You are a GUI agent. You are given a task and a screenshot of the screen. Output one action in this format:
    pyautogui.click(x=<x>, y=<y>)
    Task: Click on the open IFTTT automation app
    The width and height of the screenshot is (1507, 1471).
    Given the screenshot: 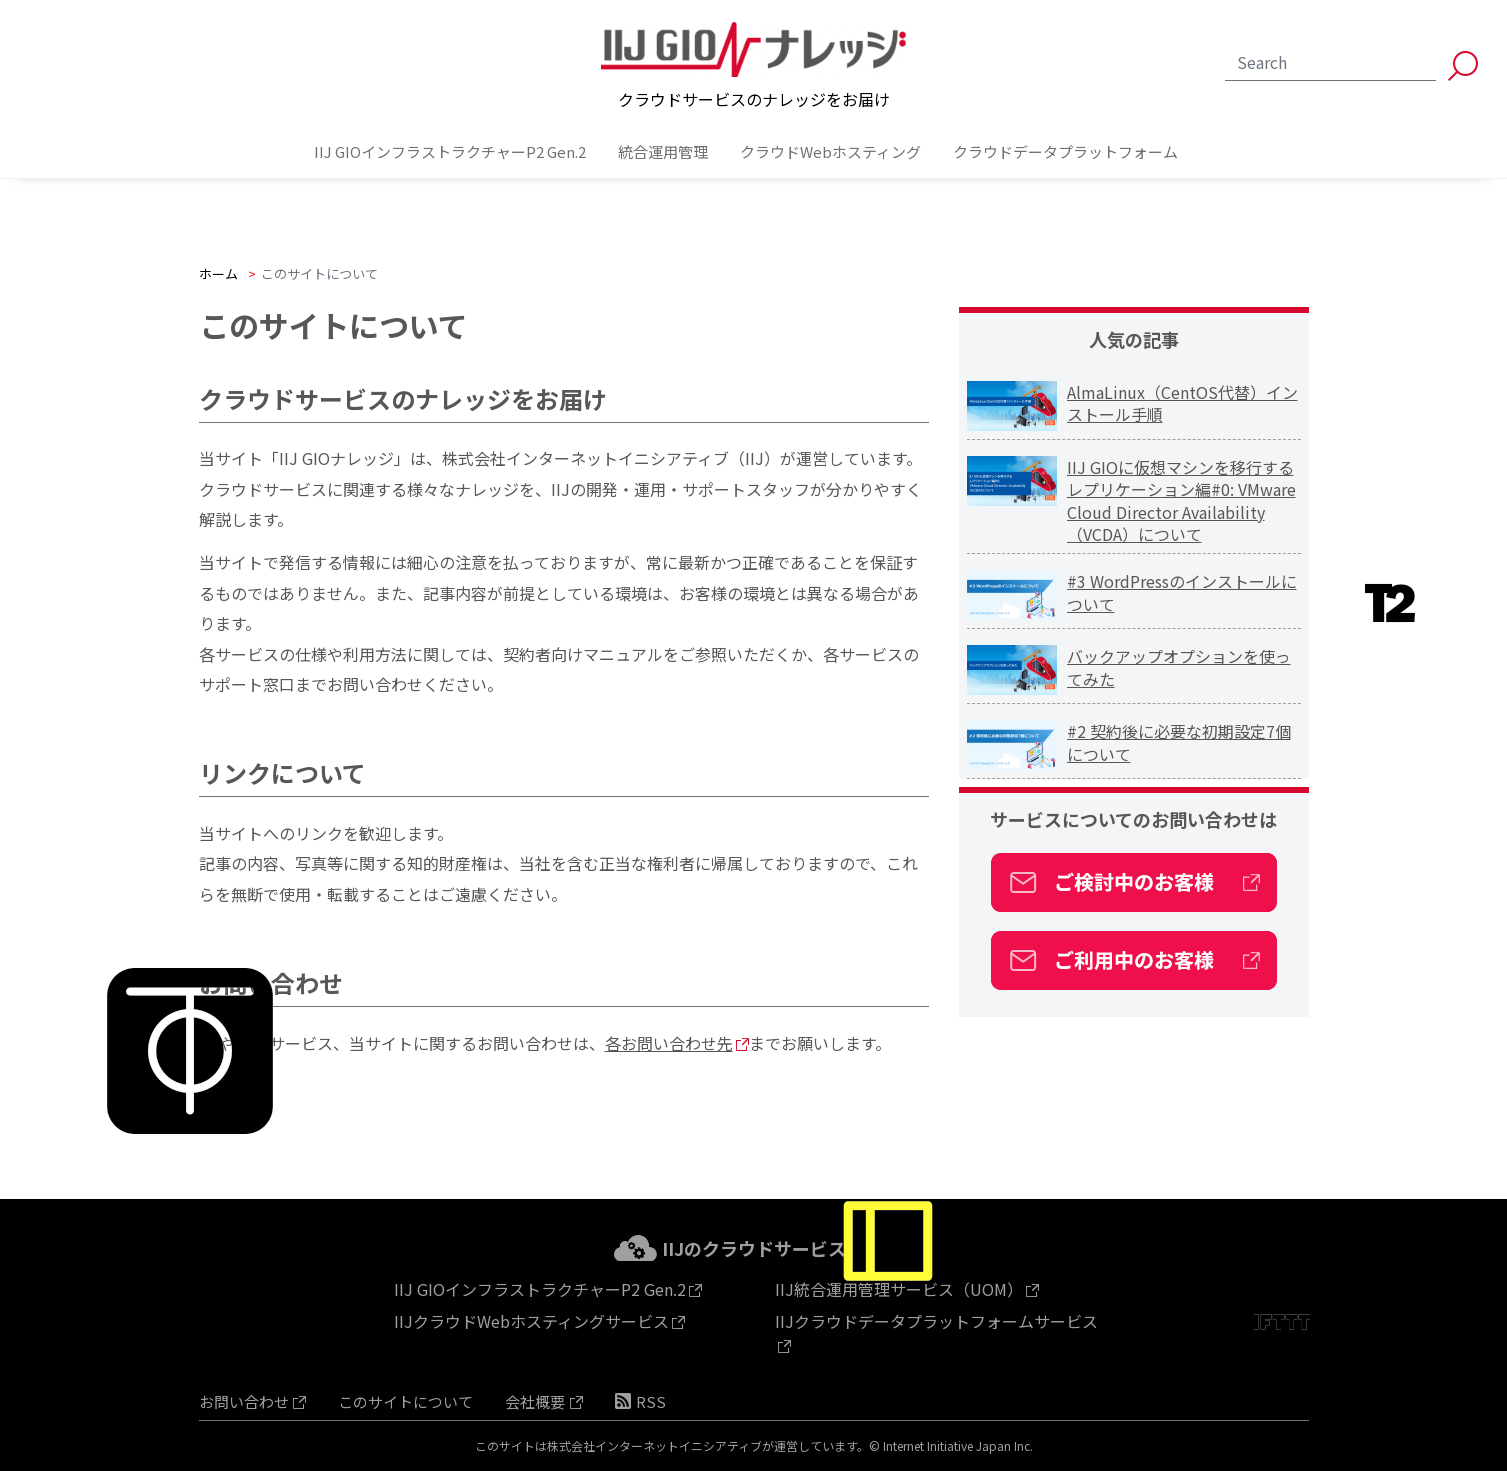 What is the action you would take?
    pyautogui.click(x=1282, y=1322)
    